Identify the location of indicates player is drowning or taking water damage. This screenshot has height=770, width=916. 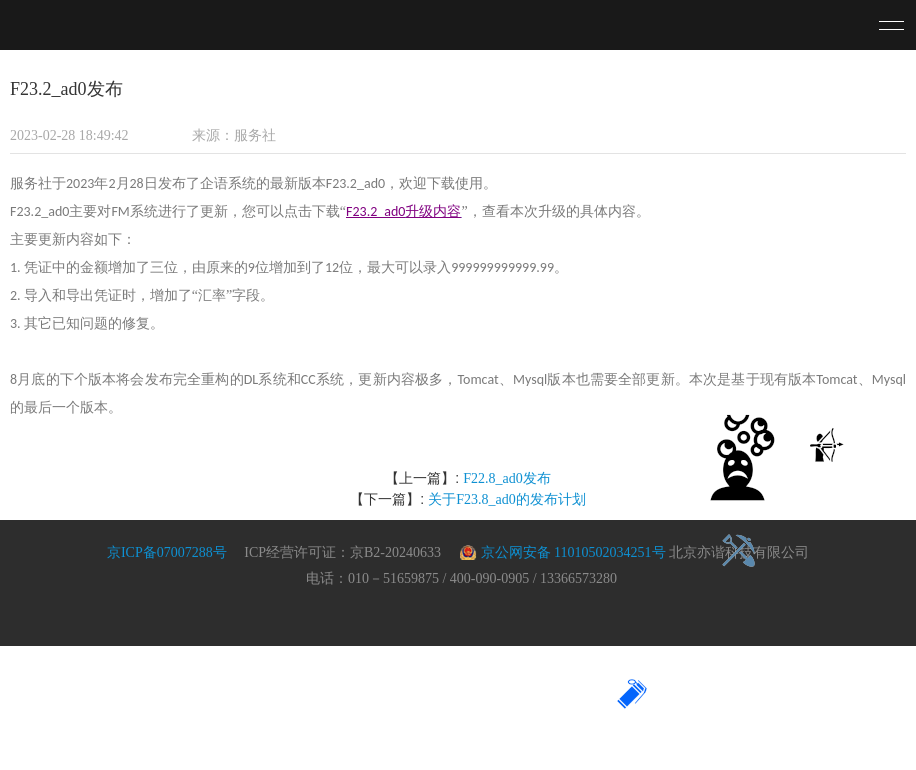
(738, 458).